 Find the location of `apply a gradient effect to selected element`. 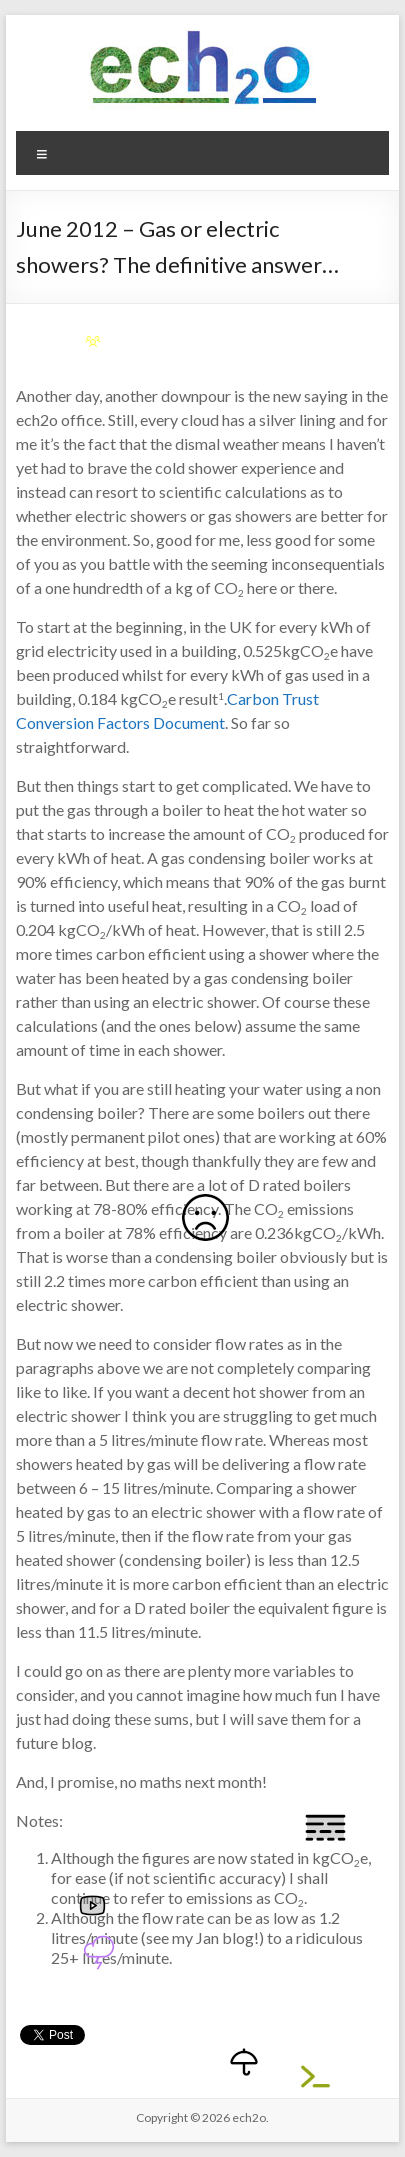

apply a gradient effect to selected element is located at coordinates (325, 1828).